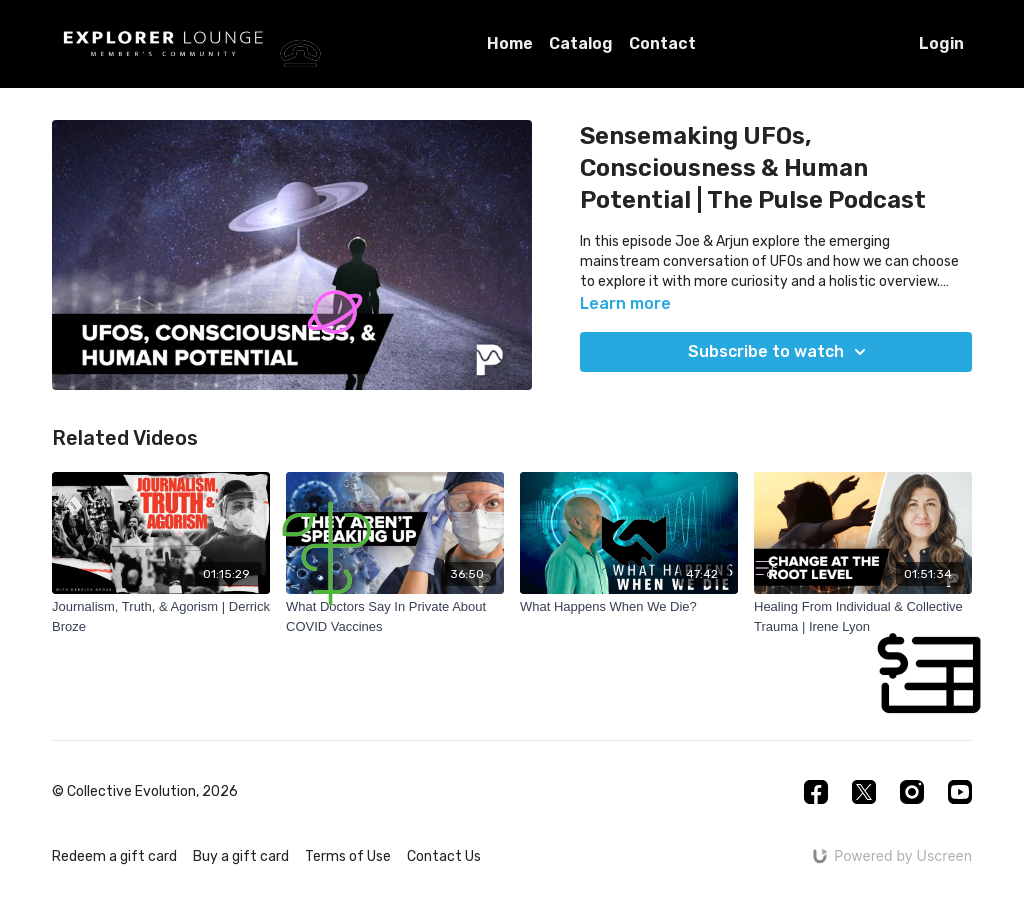 This screenshot has width=1024, height=908. Describe the element at coordinates (335, 312) in the screenshot. I see `explore global or worldwide content` at that location.